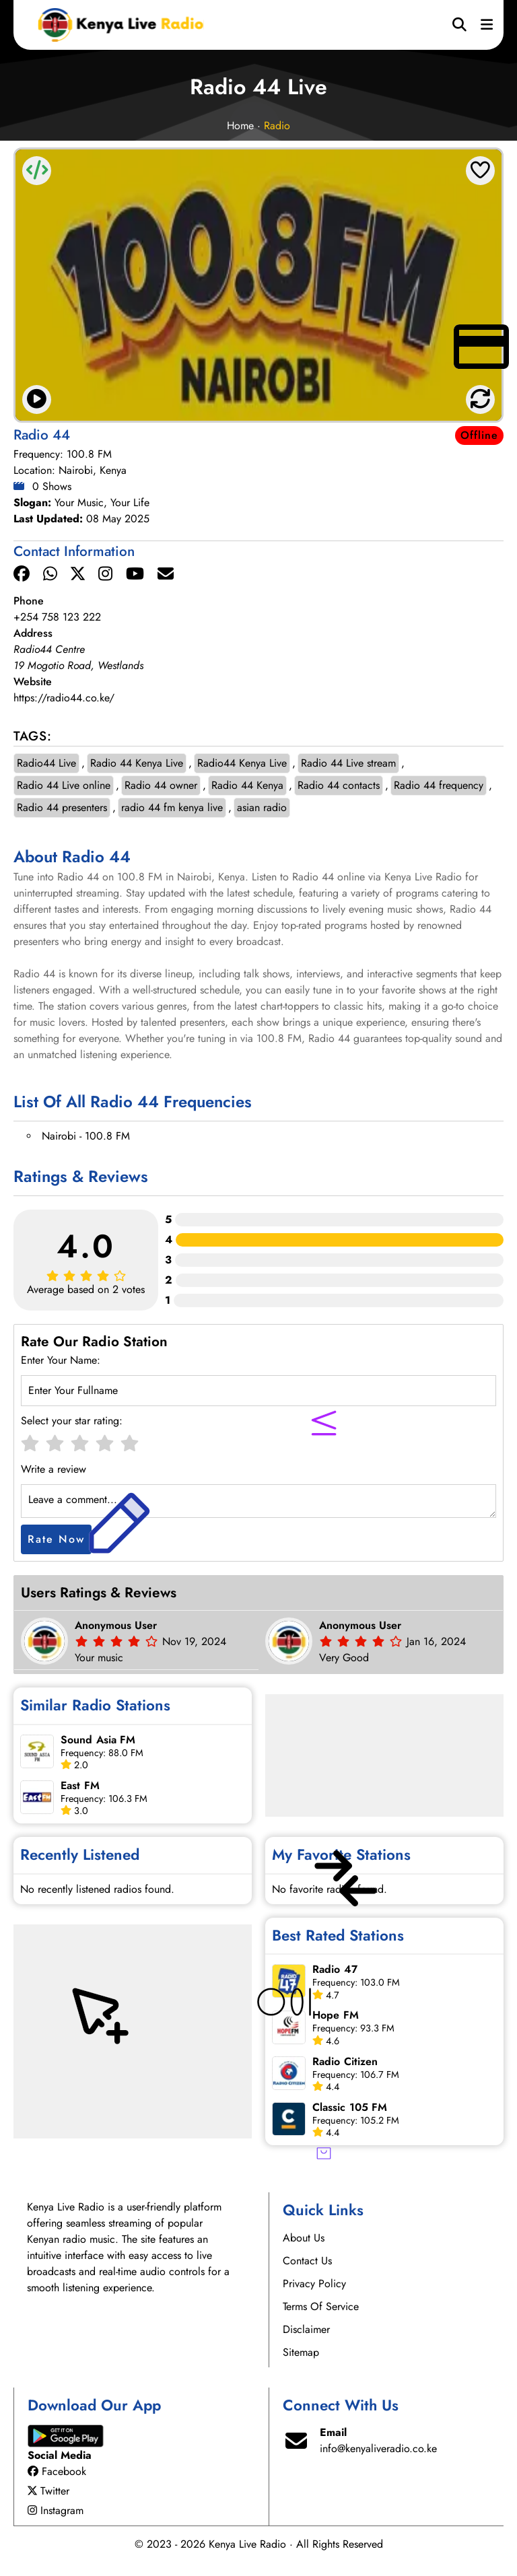 This screenshot has width=517, height=2576. I want to click on access payment methods, so click(481, 347).